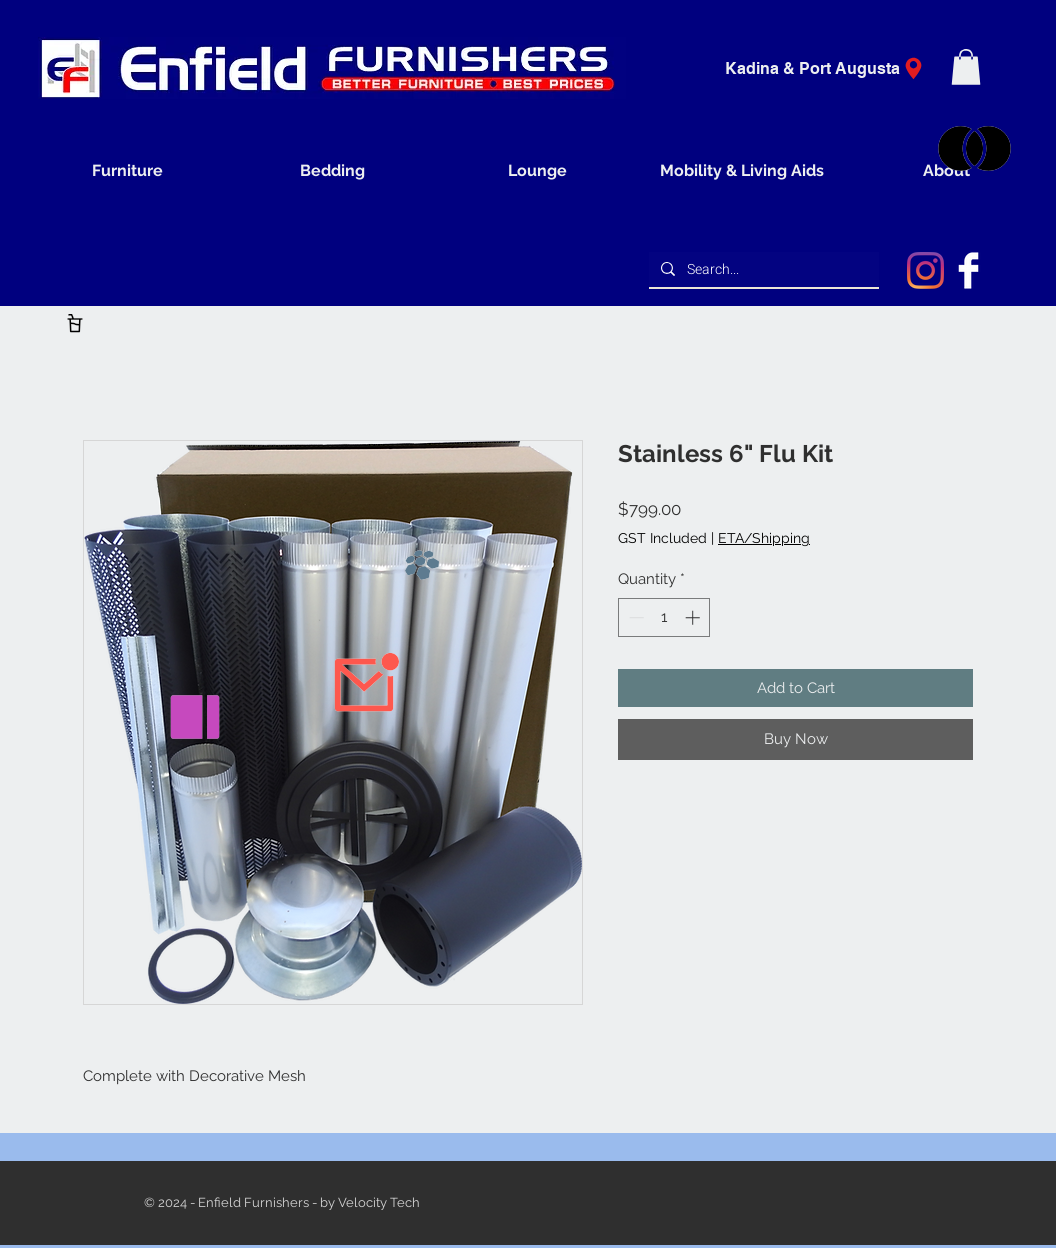 The image size is (1056, 1248). I want to click on pay with mastercard, so click(974, 148).